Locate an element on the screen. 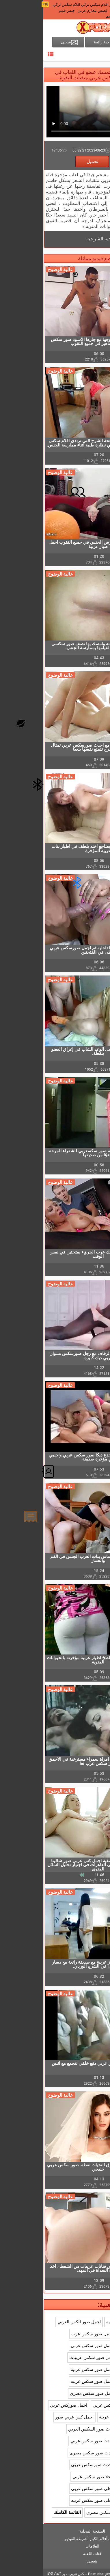  view all users or team members is located at coordinates (77, 492).